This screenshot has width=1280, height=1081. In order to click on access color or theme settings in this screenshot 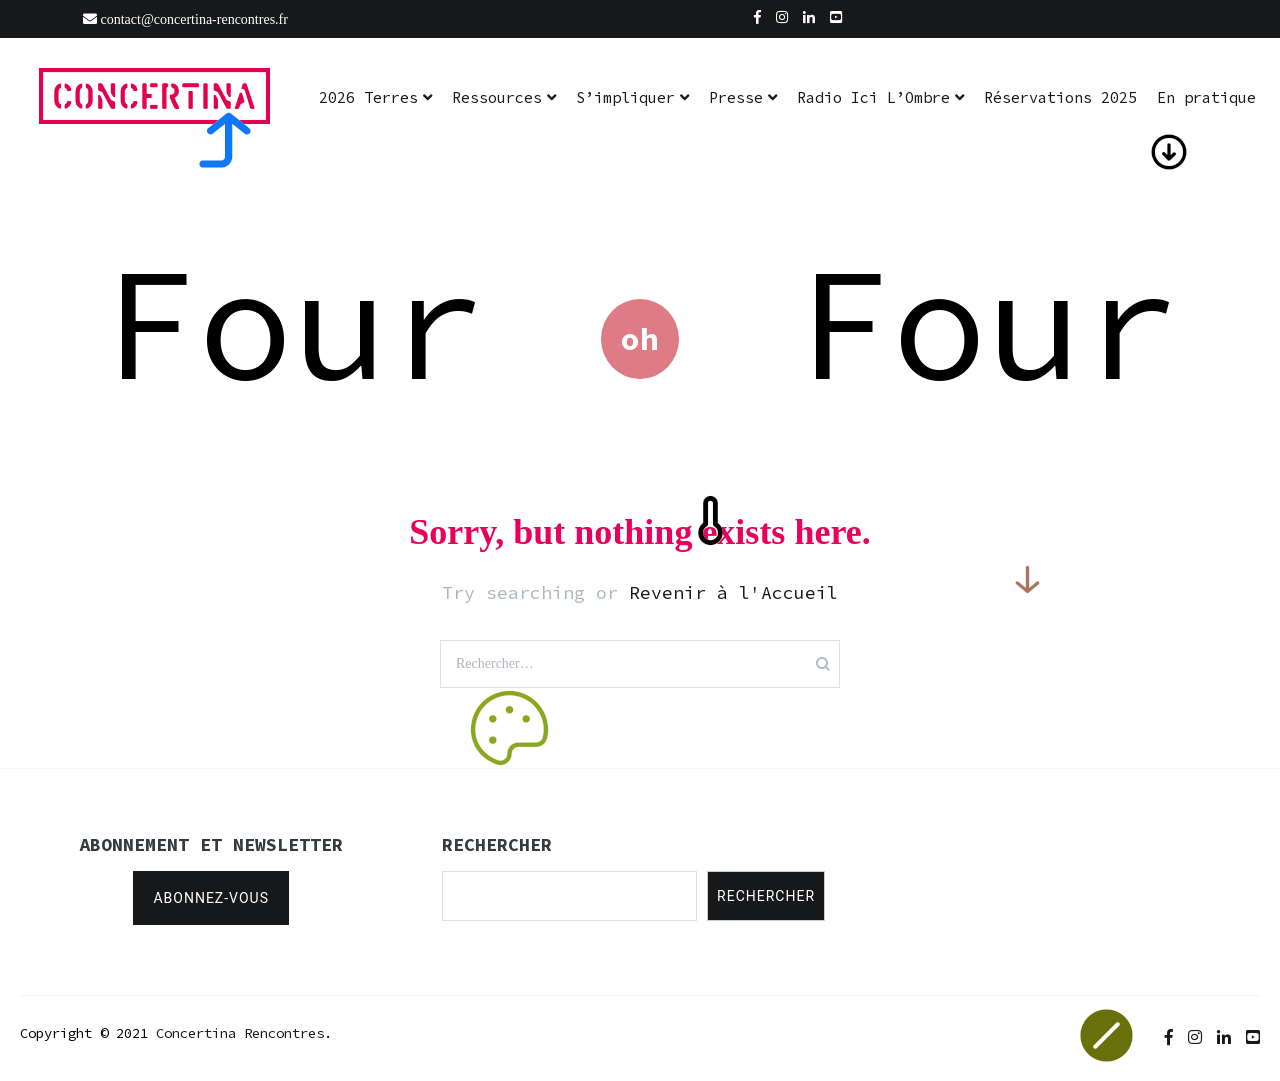, I will do `click(509, 729)`.